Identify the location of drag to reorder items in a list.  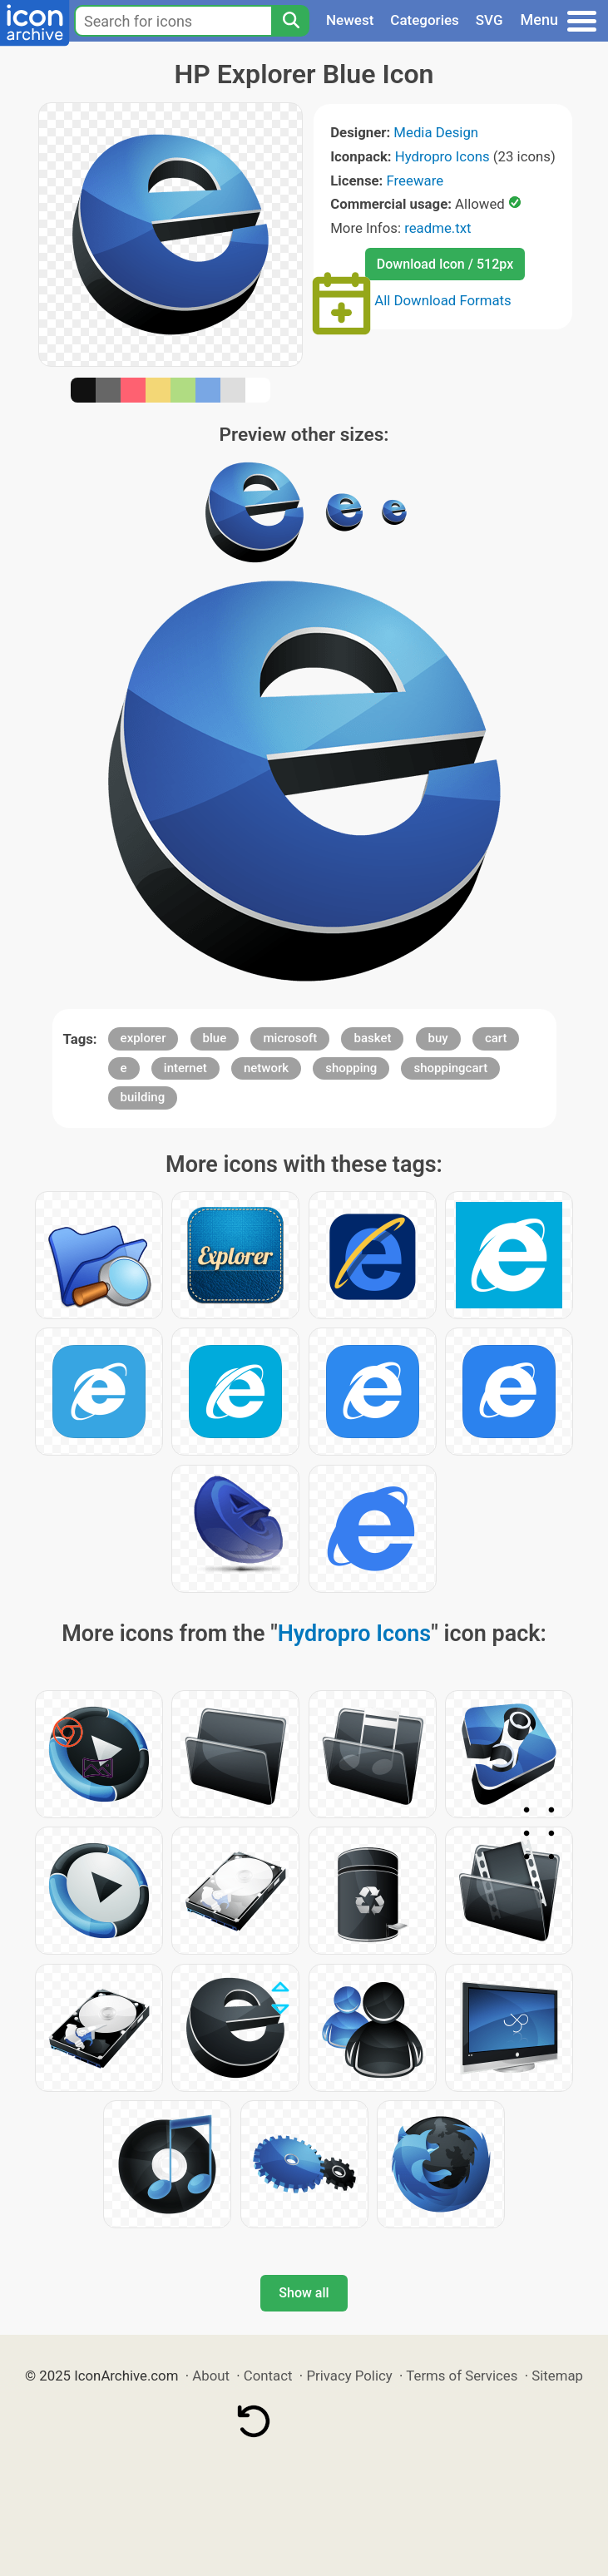
(539, 1833).